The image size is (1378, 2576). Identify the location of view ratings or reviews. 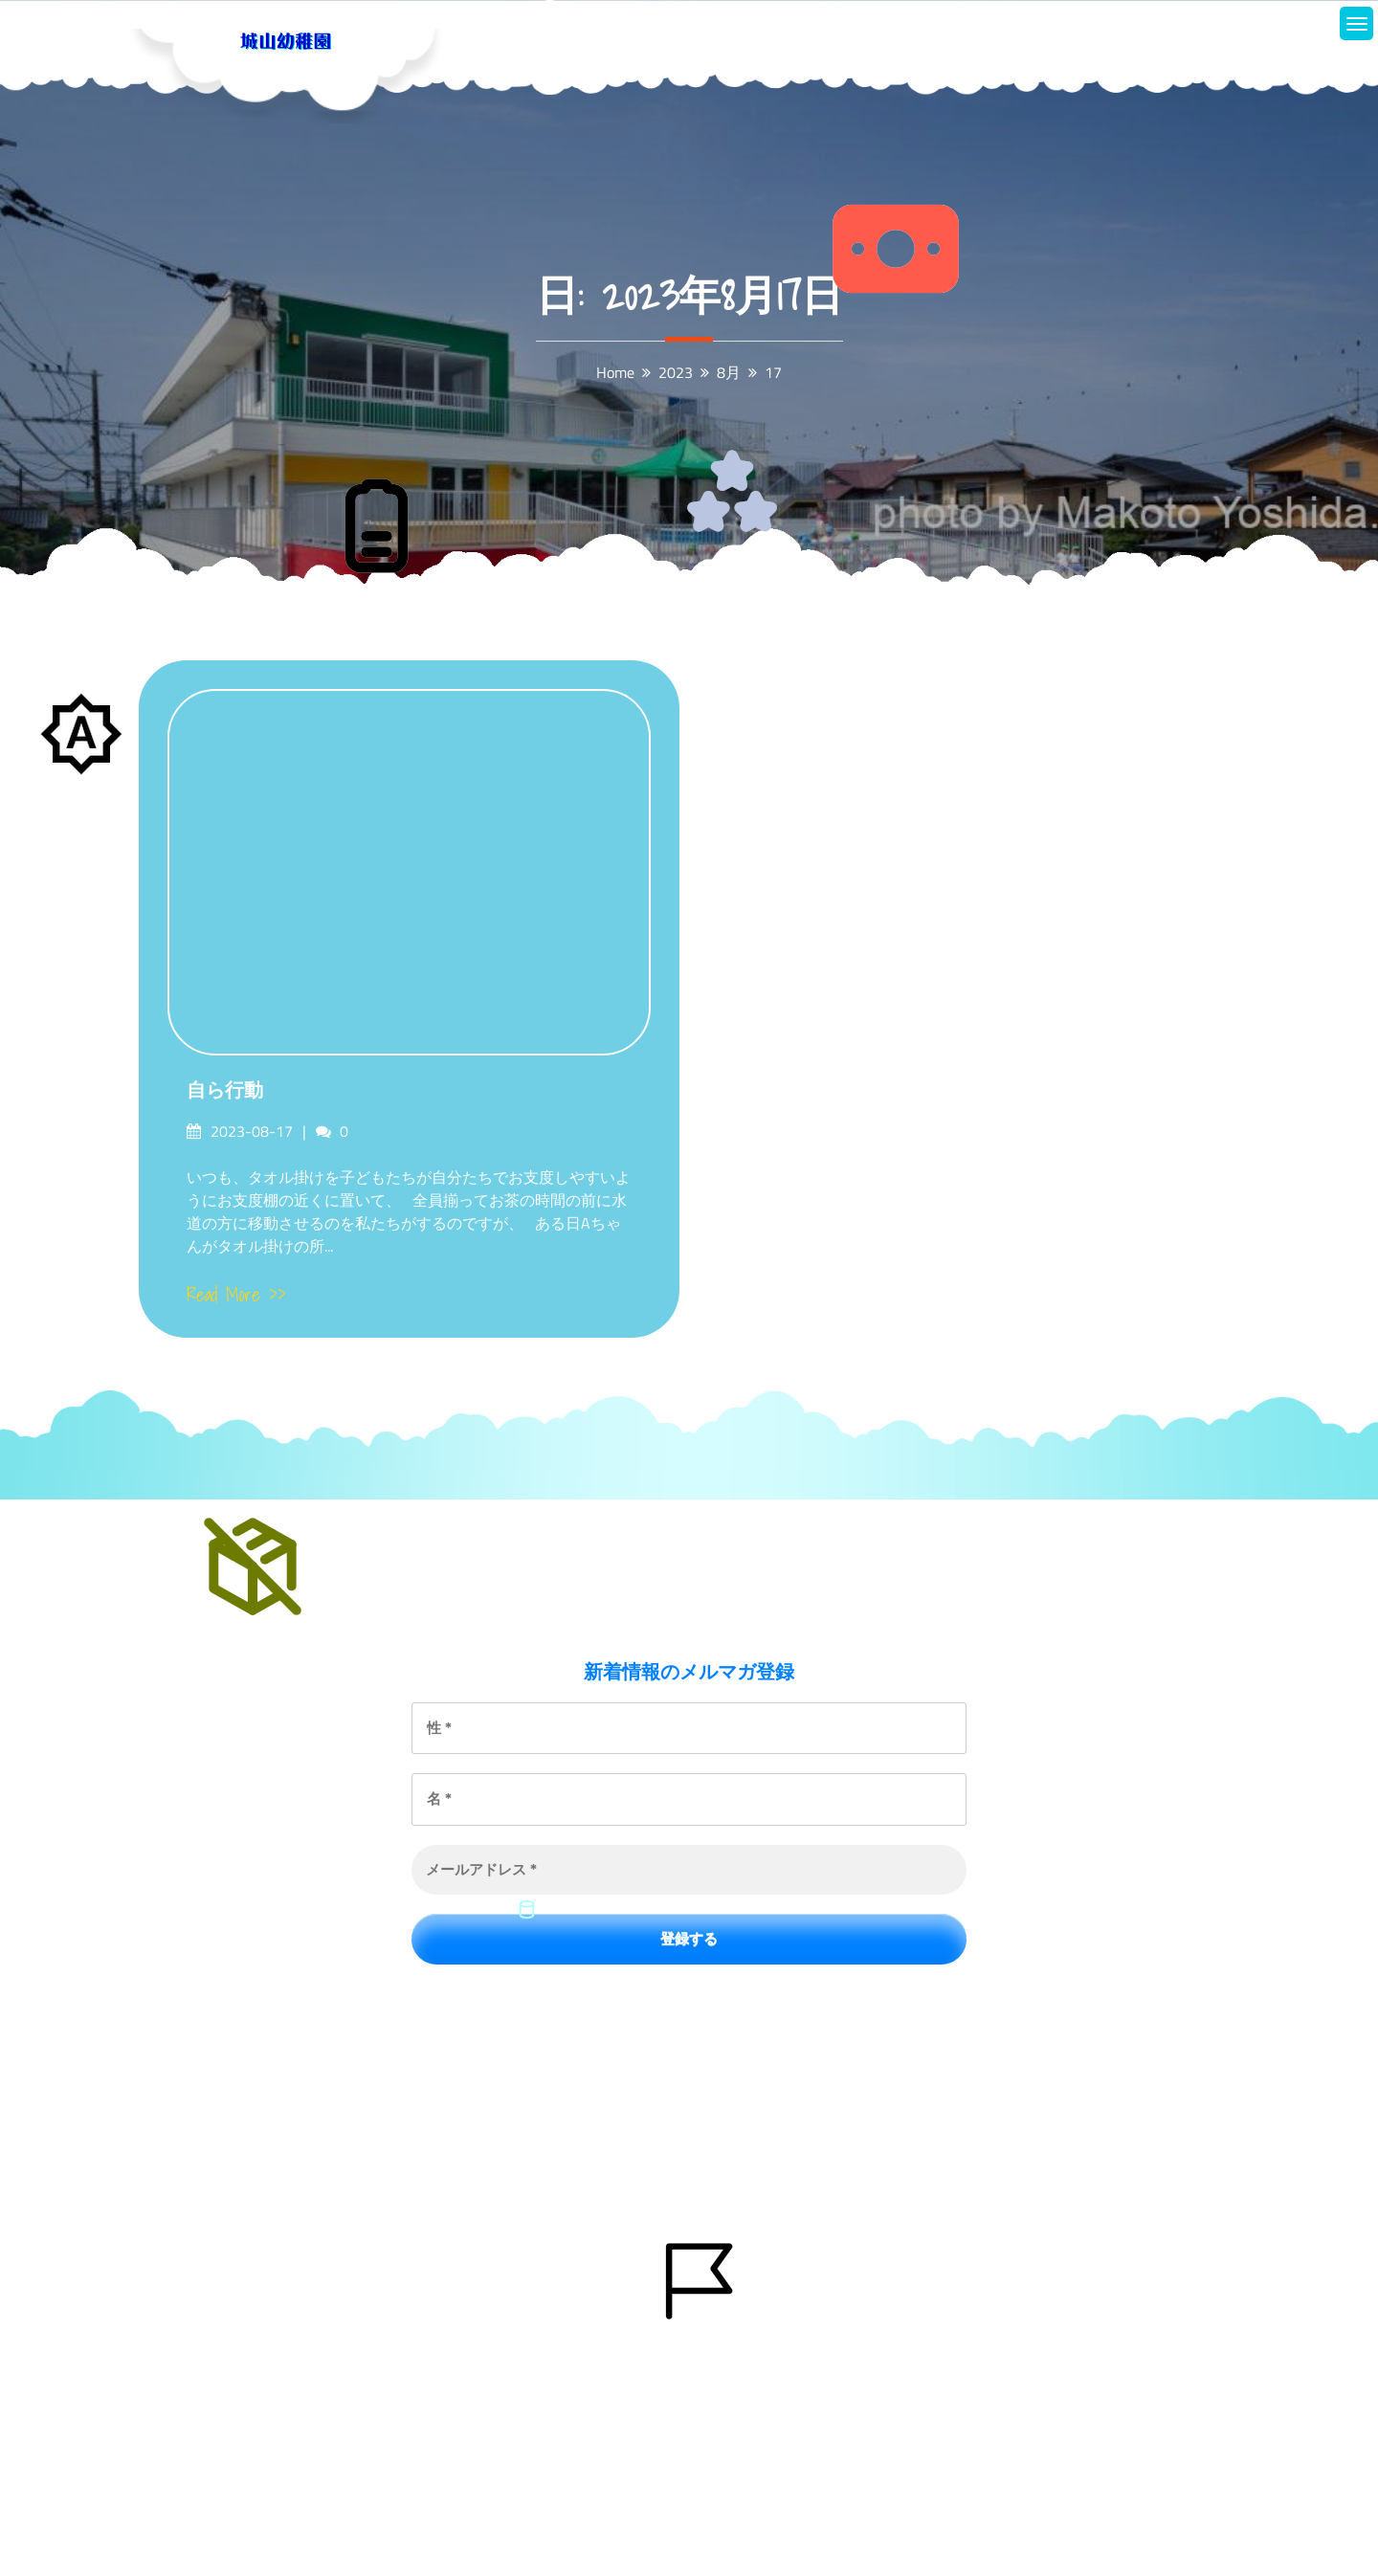
(732, 491).